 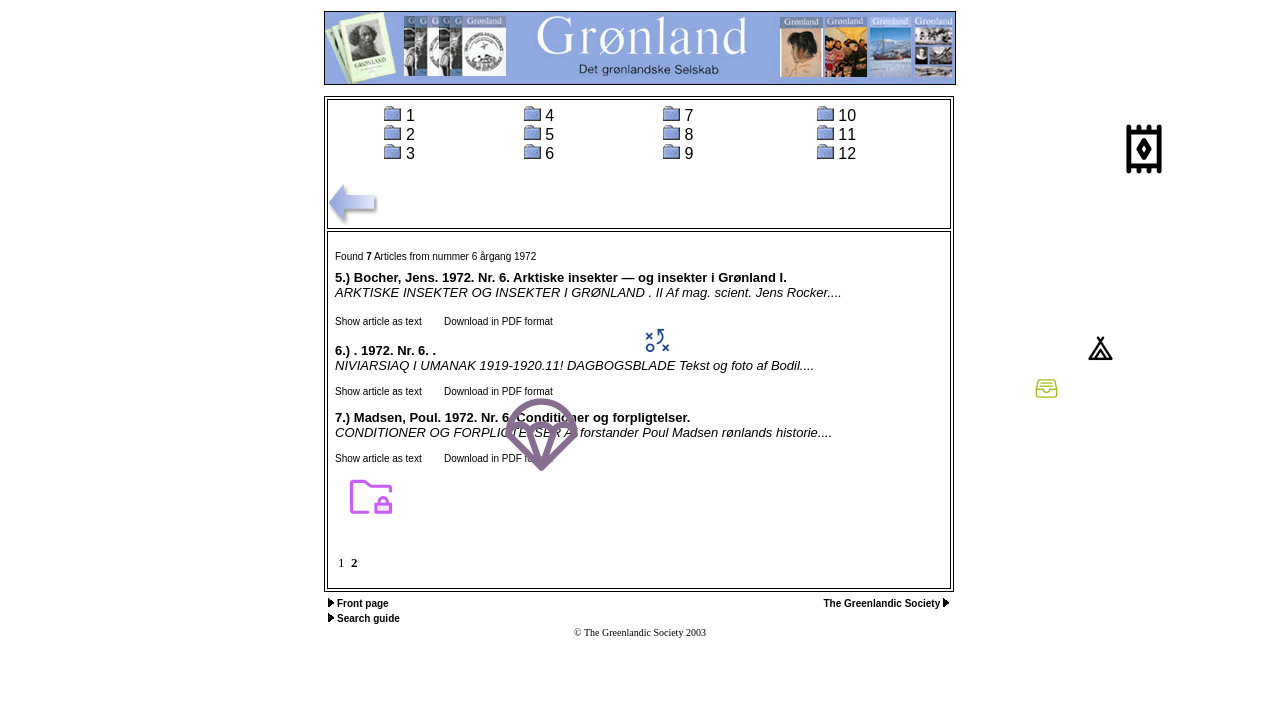 I want to click on access a password-protected folder, so click(x=371, y=496).